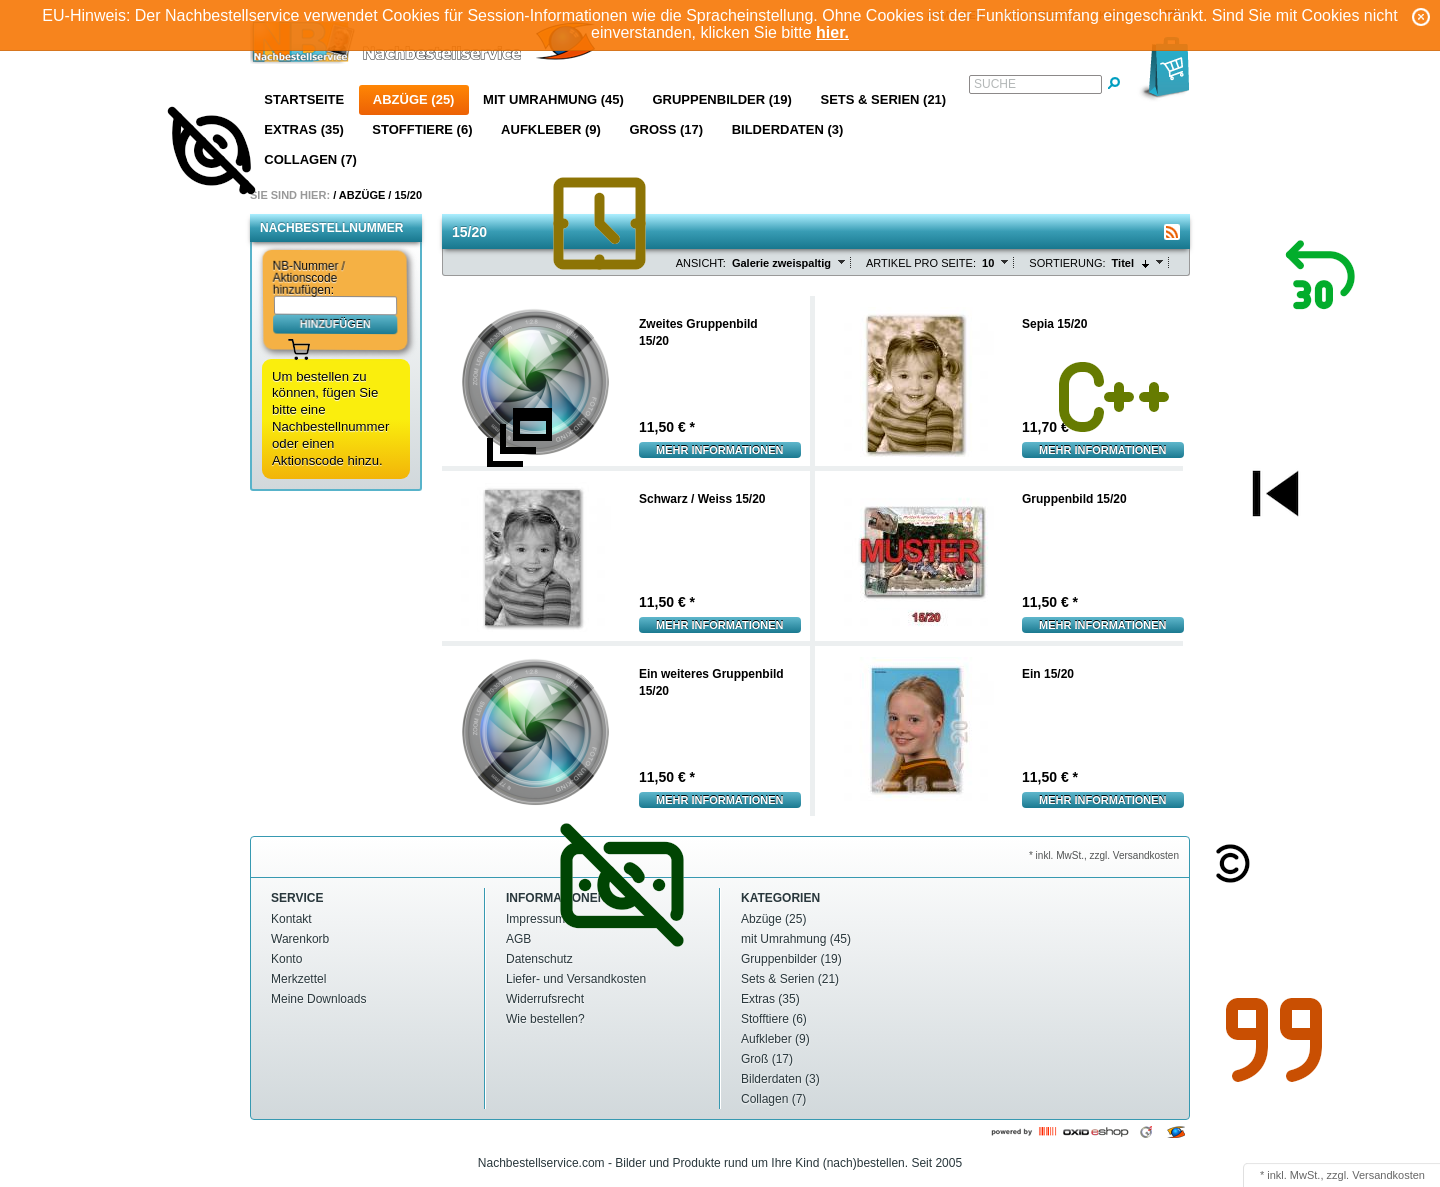  What do you see at coordinates (519, 437) in the screenshot?
I see `view dynamic or live feed content` at bounding box center [519, 437].